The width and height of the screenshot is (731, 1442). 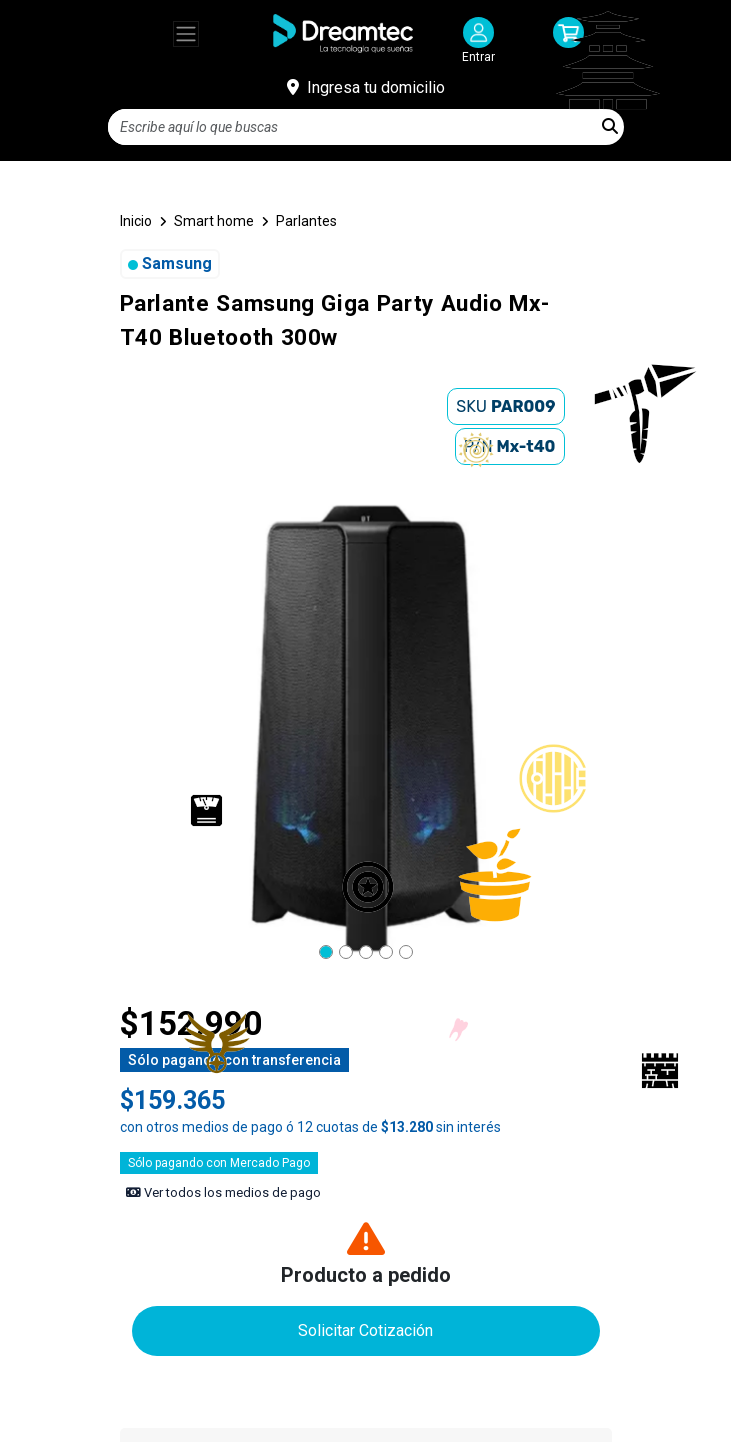 What do you see at coordinates (645, 413) in the screenshot?
I see `equip a spear weapon in your inventory` at bounding box center [645, 413].